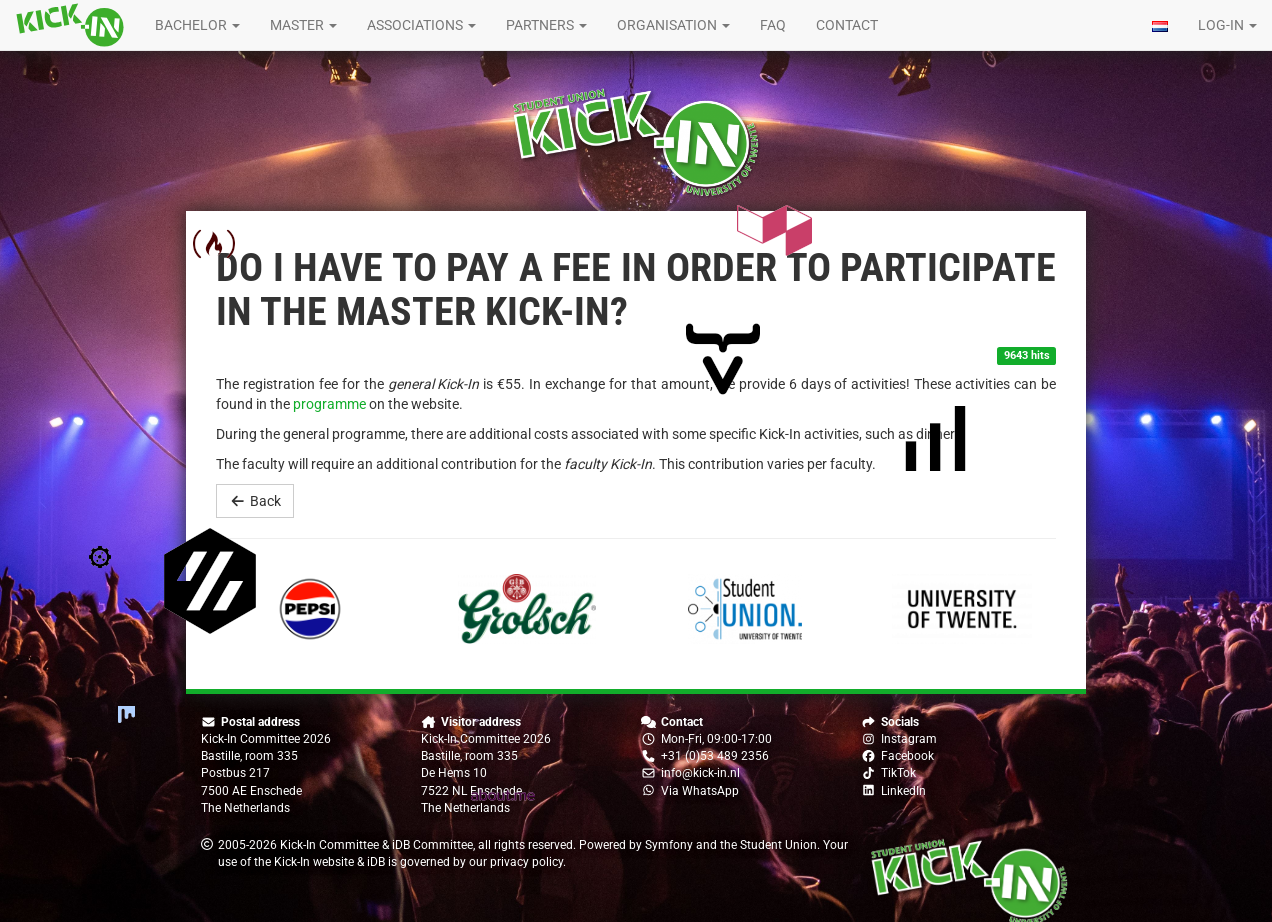 This screenshot has width=1272, height=922. What do you see at coordinates (214, 244) in the screenshot?
I see `visit freeCodeCamp website` at bounding box center [214, 244].